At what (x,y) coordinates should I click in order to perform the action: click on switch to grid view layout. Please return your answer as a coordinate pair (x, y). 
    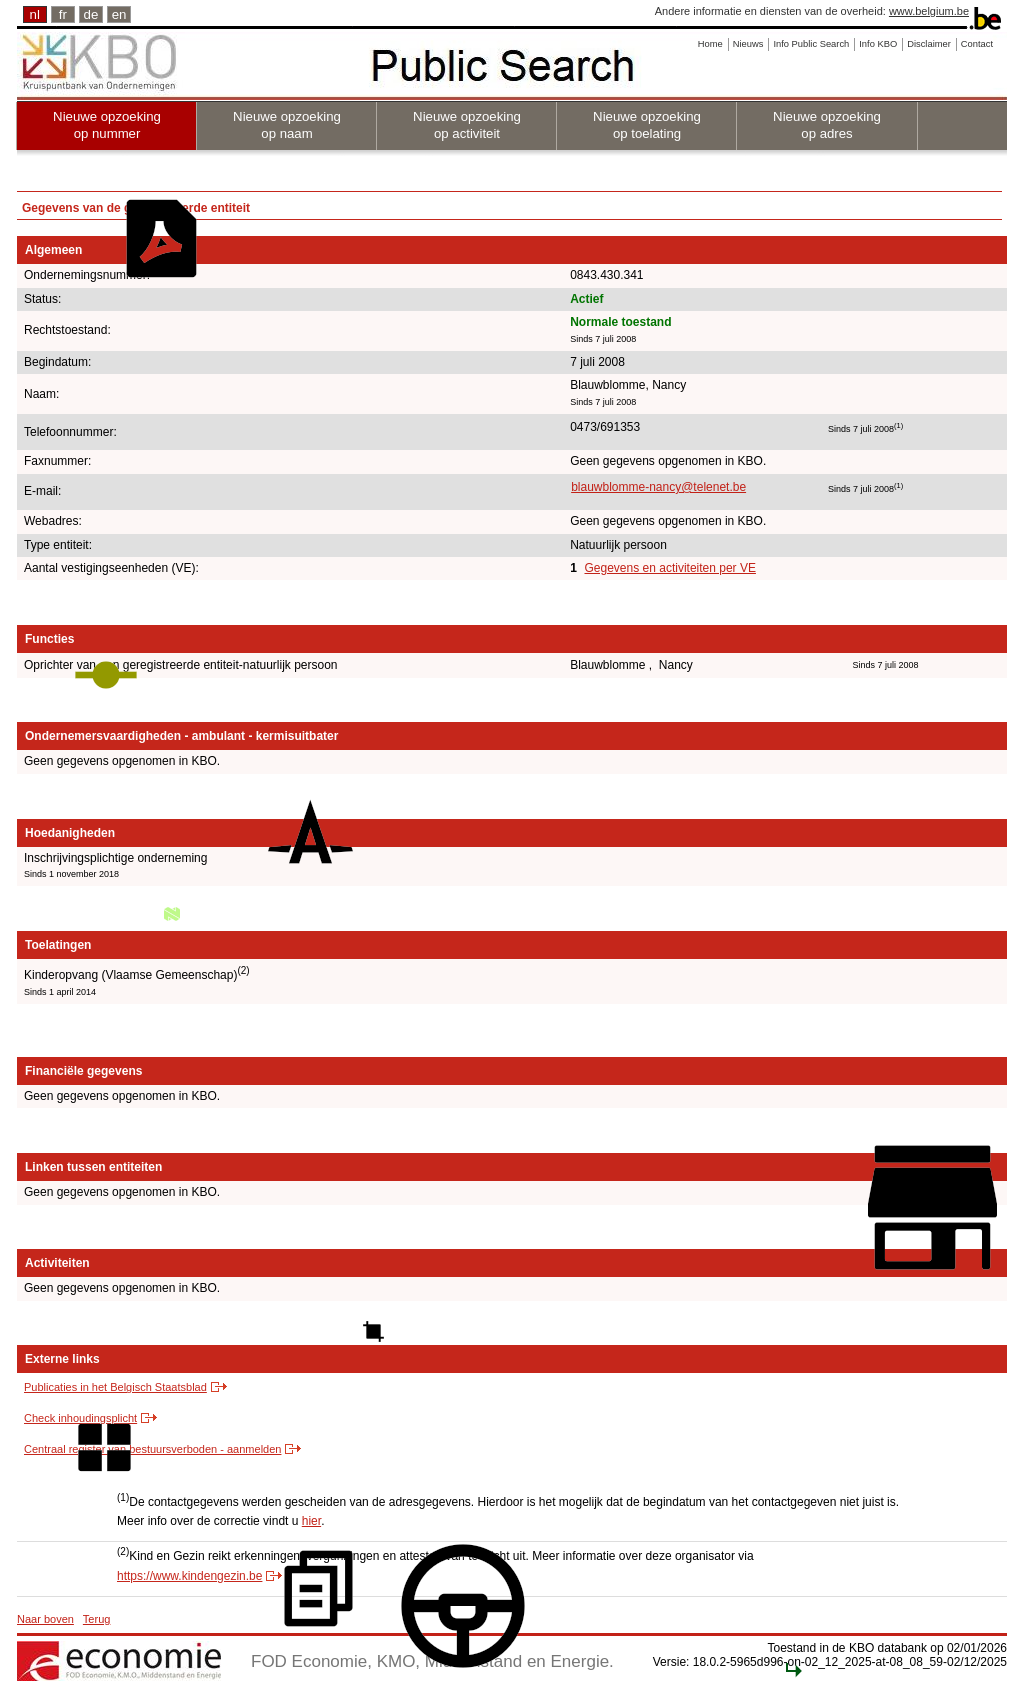
    Looking at the image, I should click on (104, 1447).